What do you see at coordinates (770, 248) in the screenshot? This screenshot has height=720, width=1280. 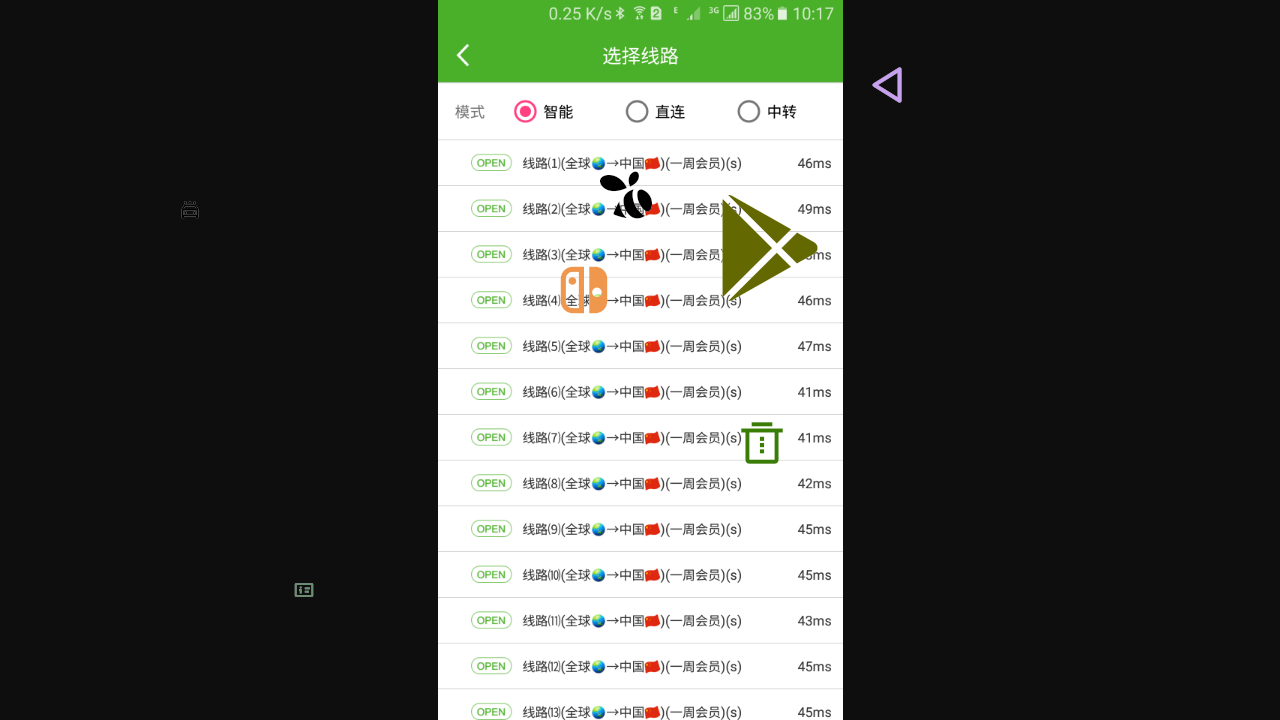 I see `open the Google Play Store` at bounding box center [770, 248].